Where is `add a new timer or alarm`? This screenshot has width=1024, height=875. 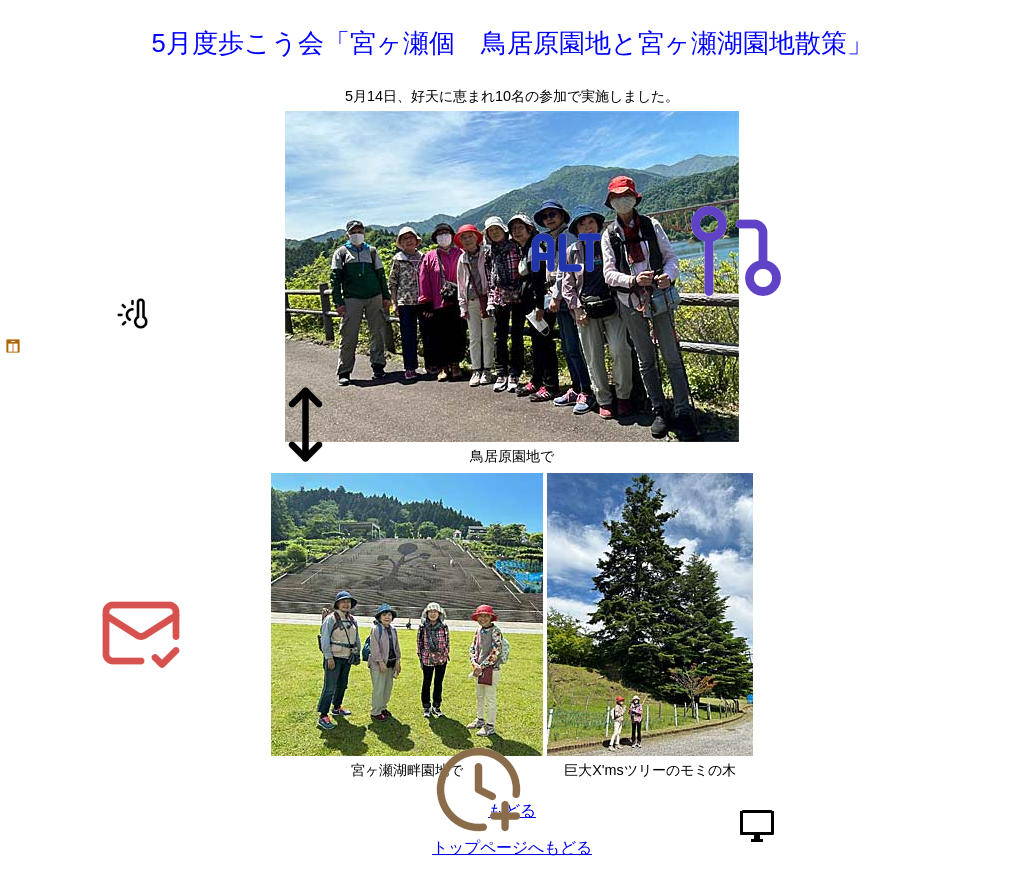 add a new timer or alarm is located at coordinates (478, 789).